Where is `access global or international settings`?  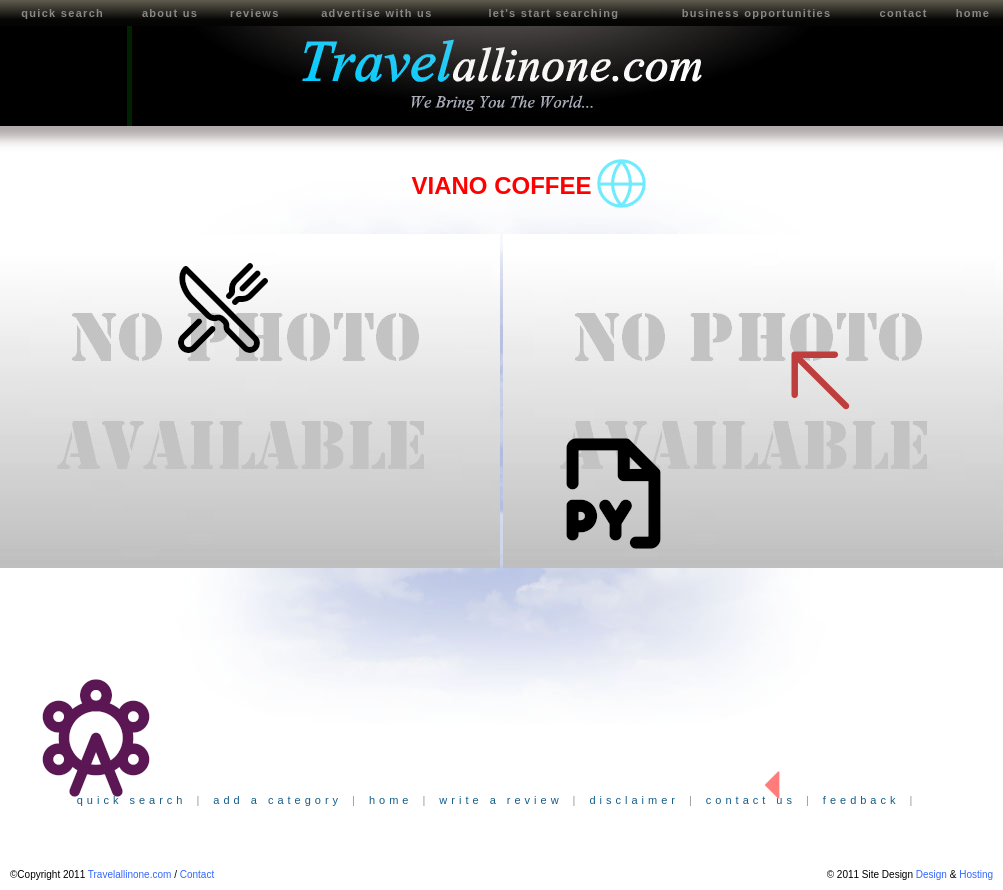 access global or international settings is located at coordinates (621, 183).